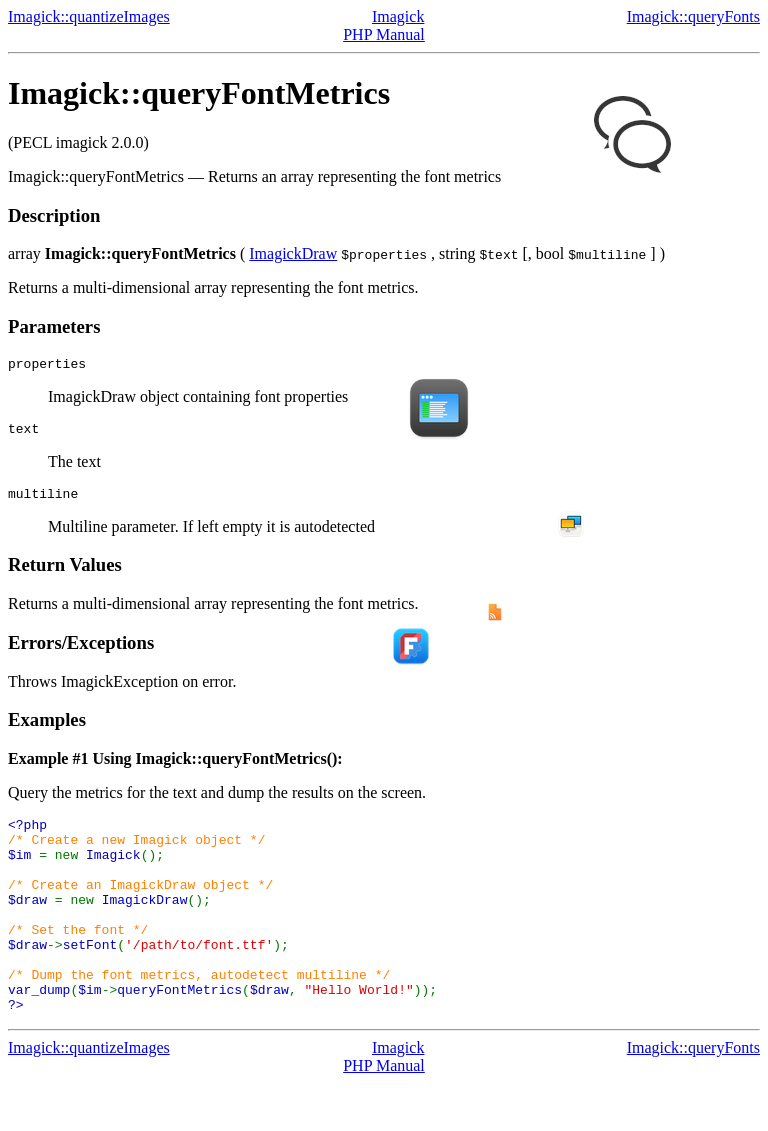 This screenshot has width=768, height=1131. I want to click on an RSS or XML feed file, so click(495, 612).